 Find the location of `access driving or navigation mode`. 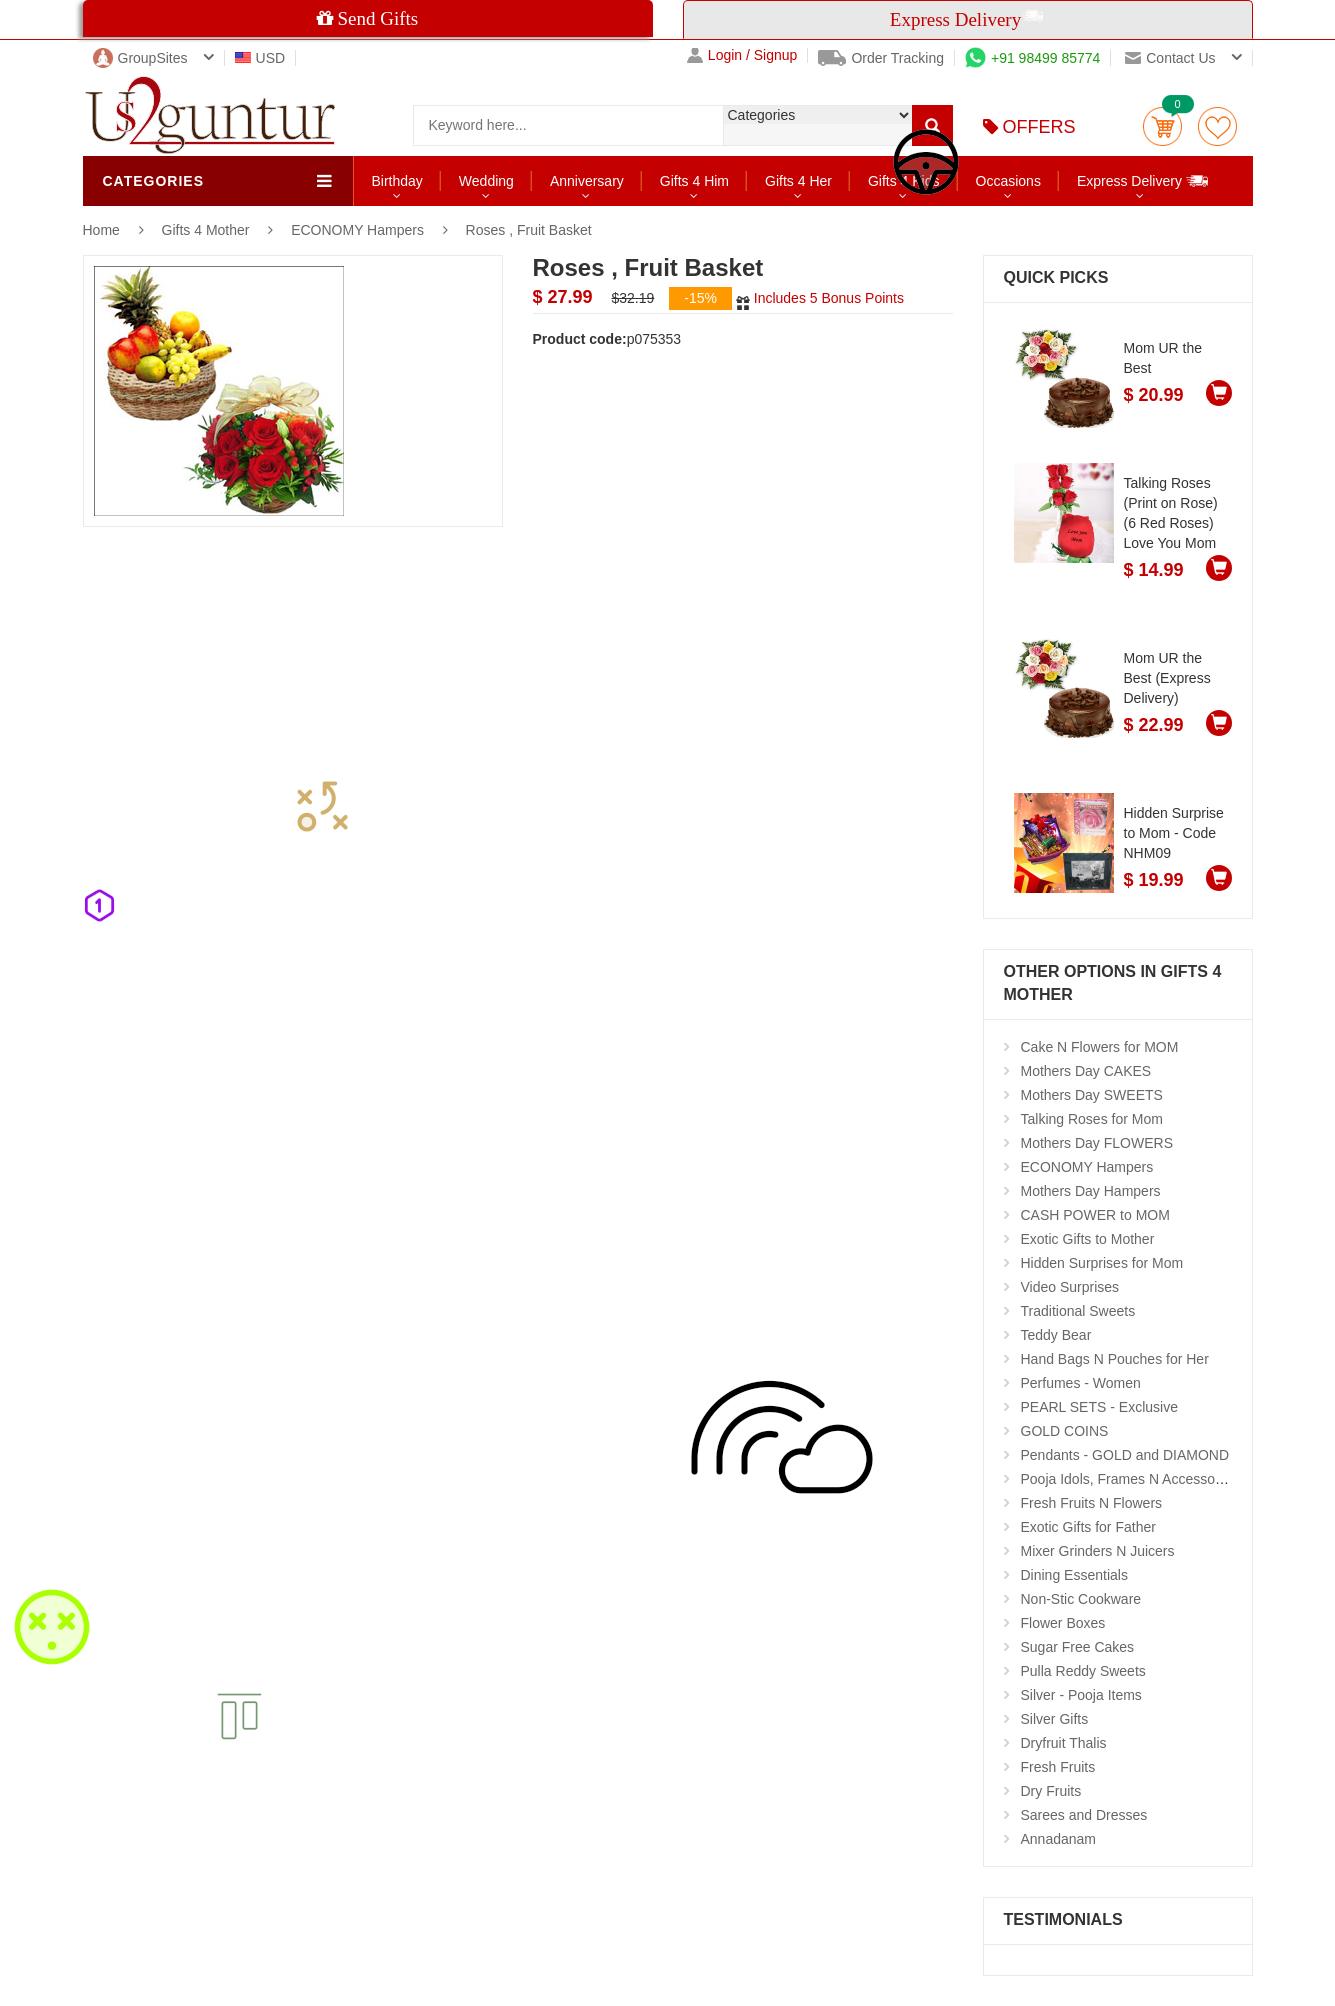

access driving or navigation mode is located at coordinates (926, 162).